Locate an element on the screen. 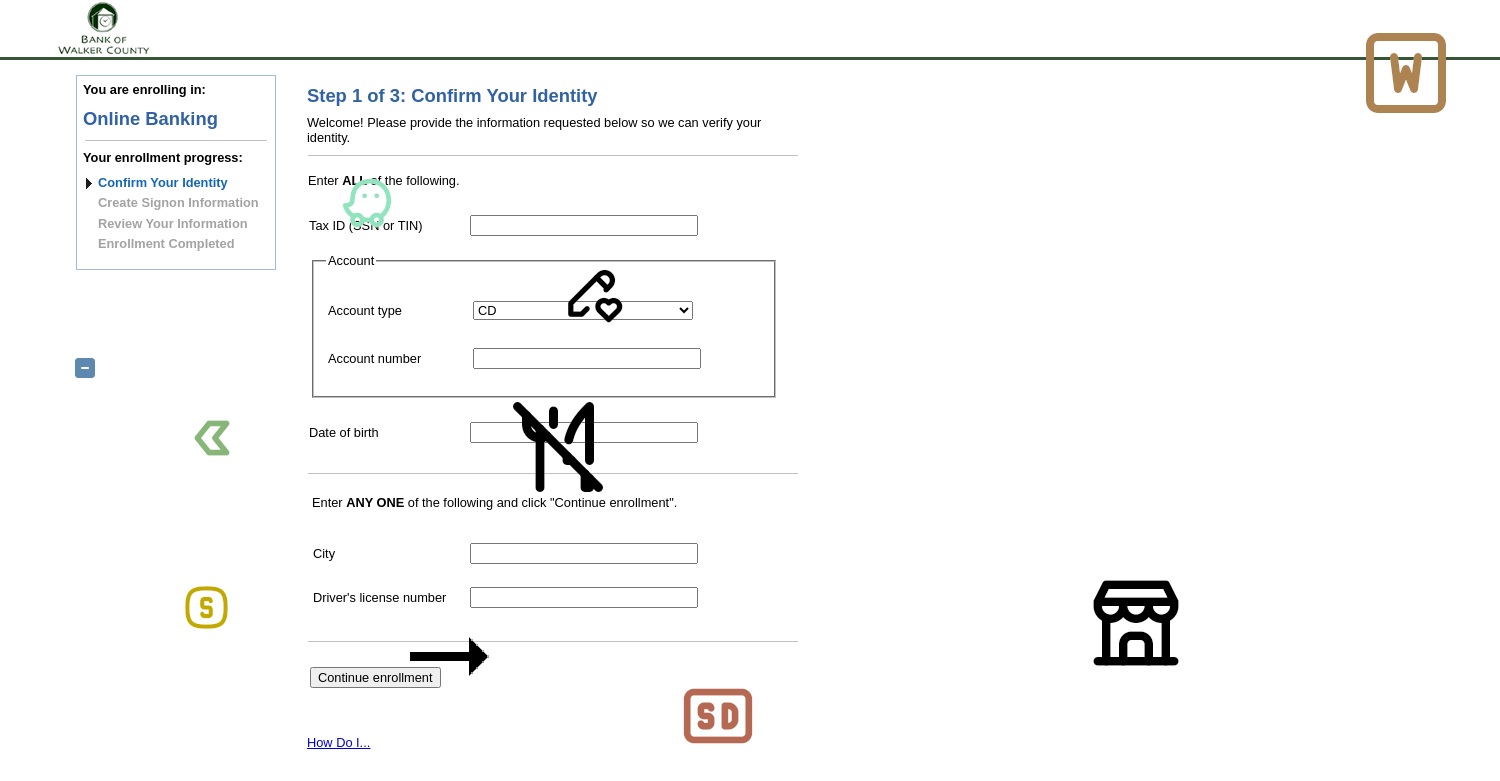 This screenshot has height=781, width=1500. open waze navigation app is located at coordinates (367, 203).